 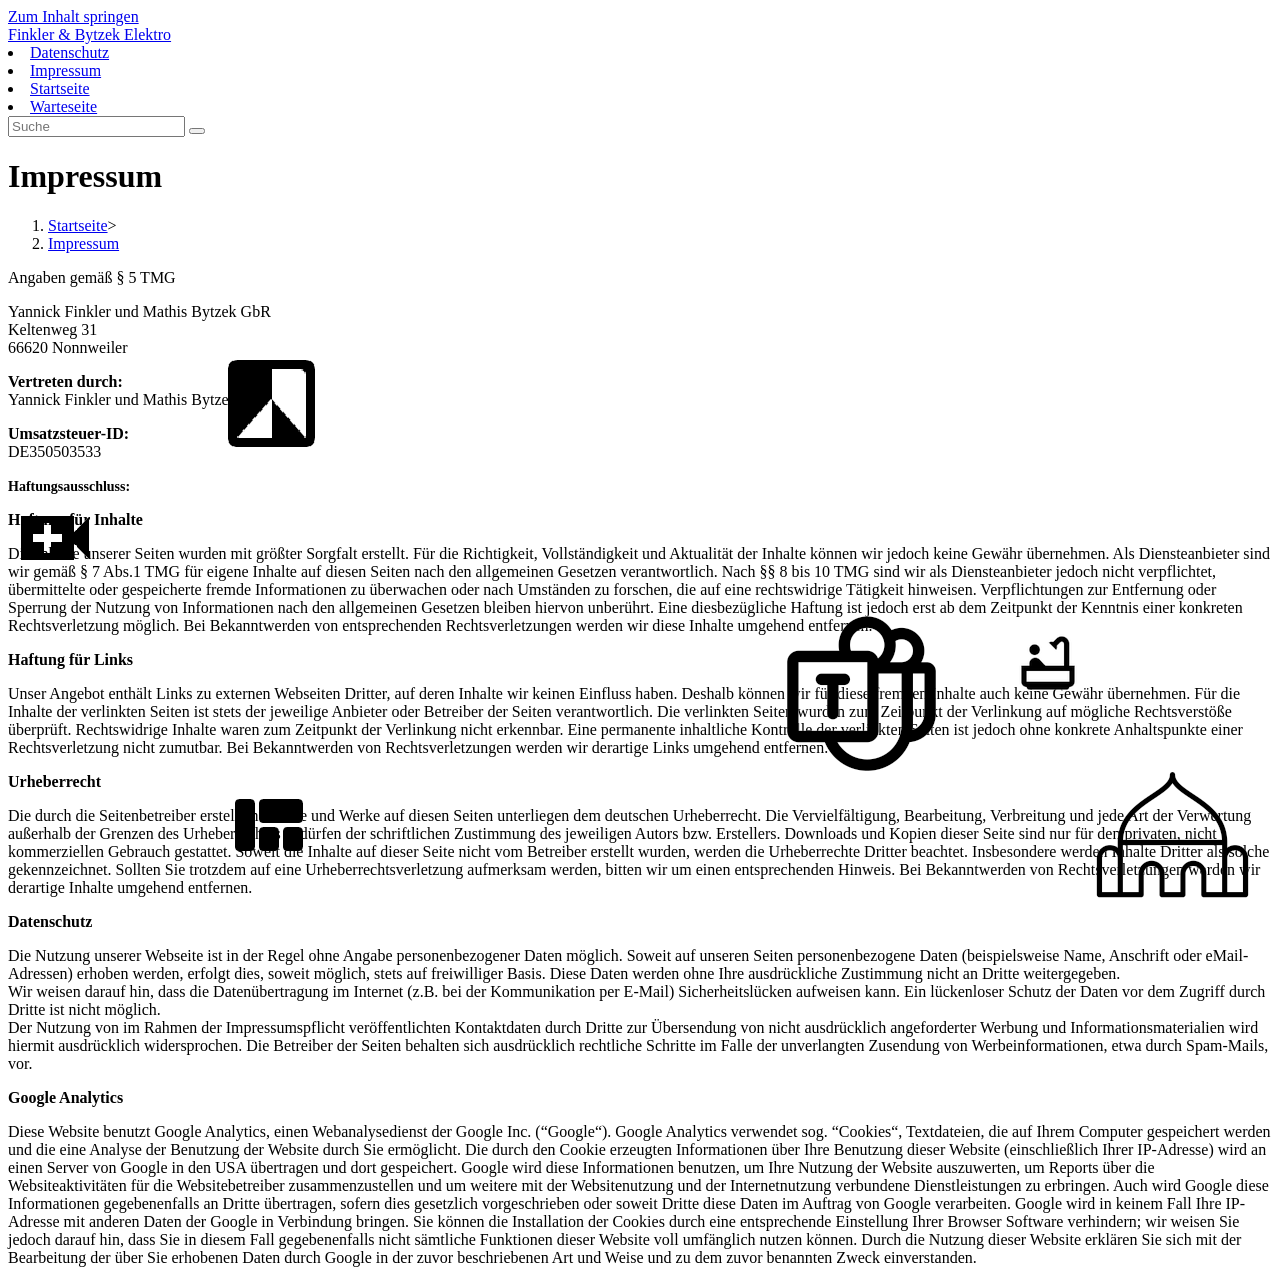 I want to click on start a new video call, so click(x=55, y=538).